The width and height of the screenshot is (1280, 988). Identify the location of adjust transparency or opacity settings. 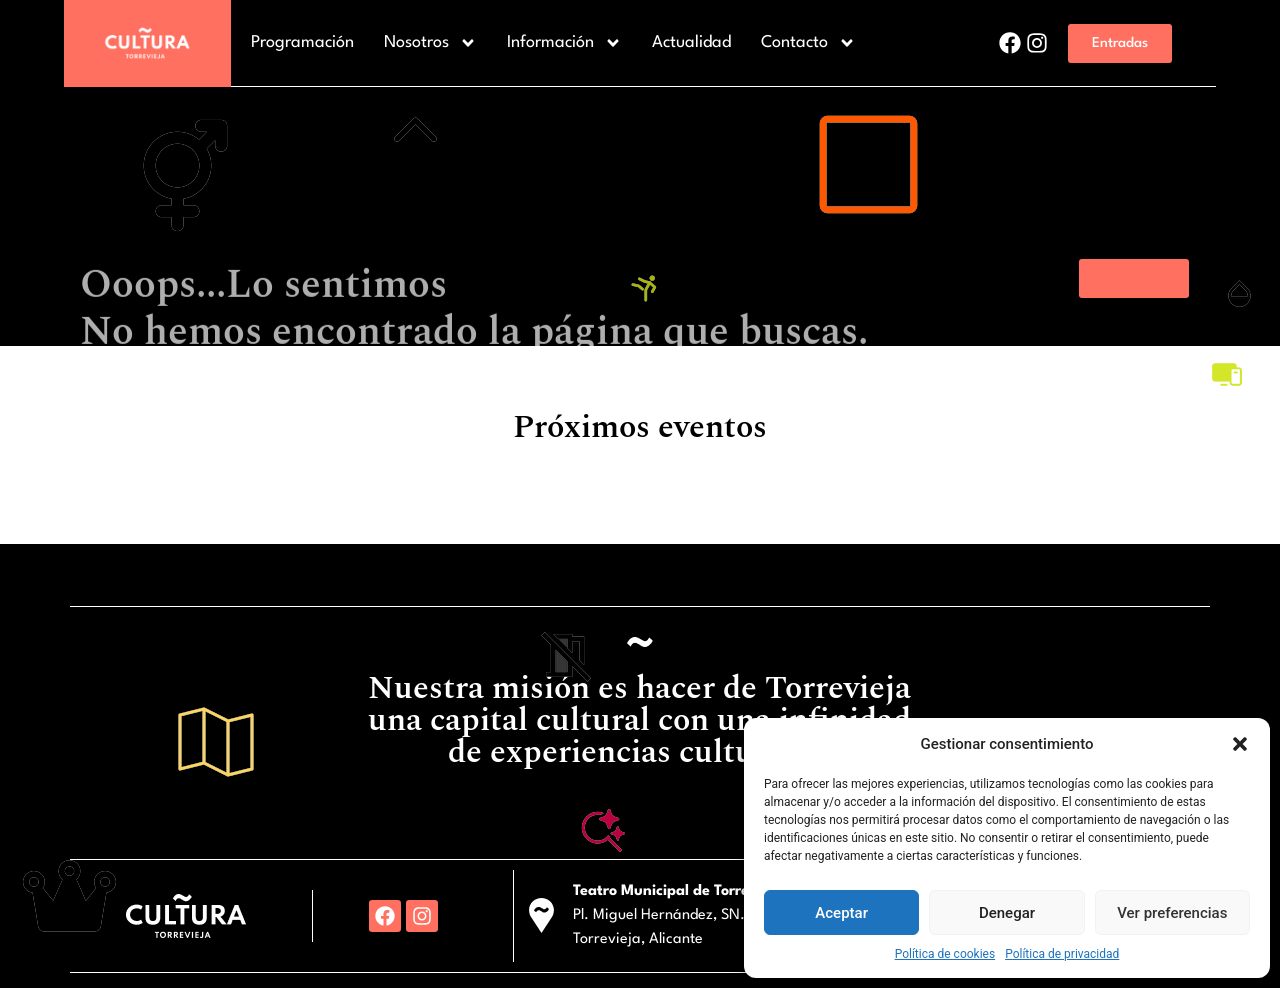
(1239, 293).